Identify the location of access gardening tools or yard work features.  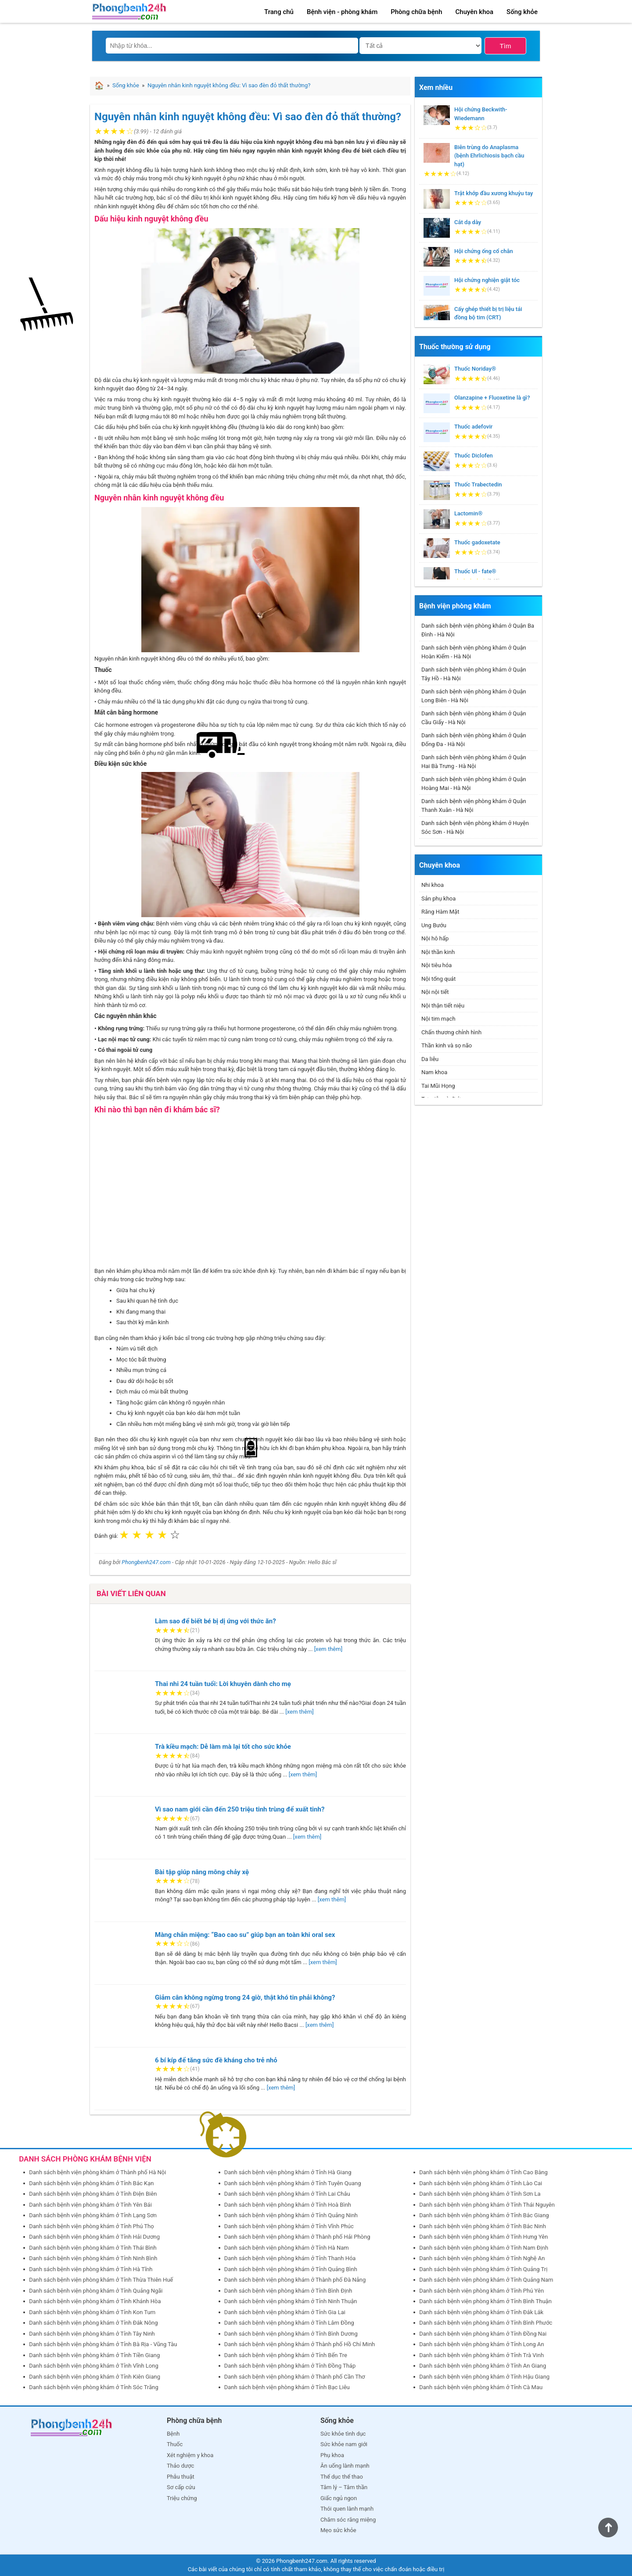
(47, 304).